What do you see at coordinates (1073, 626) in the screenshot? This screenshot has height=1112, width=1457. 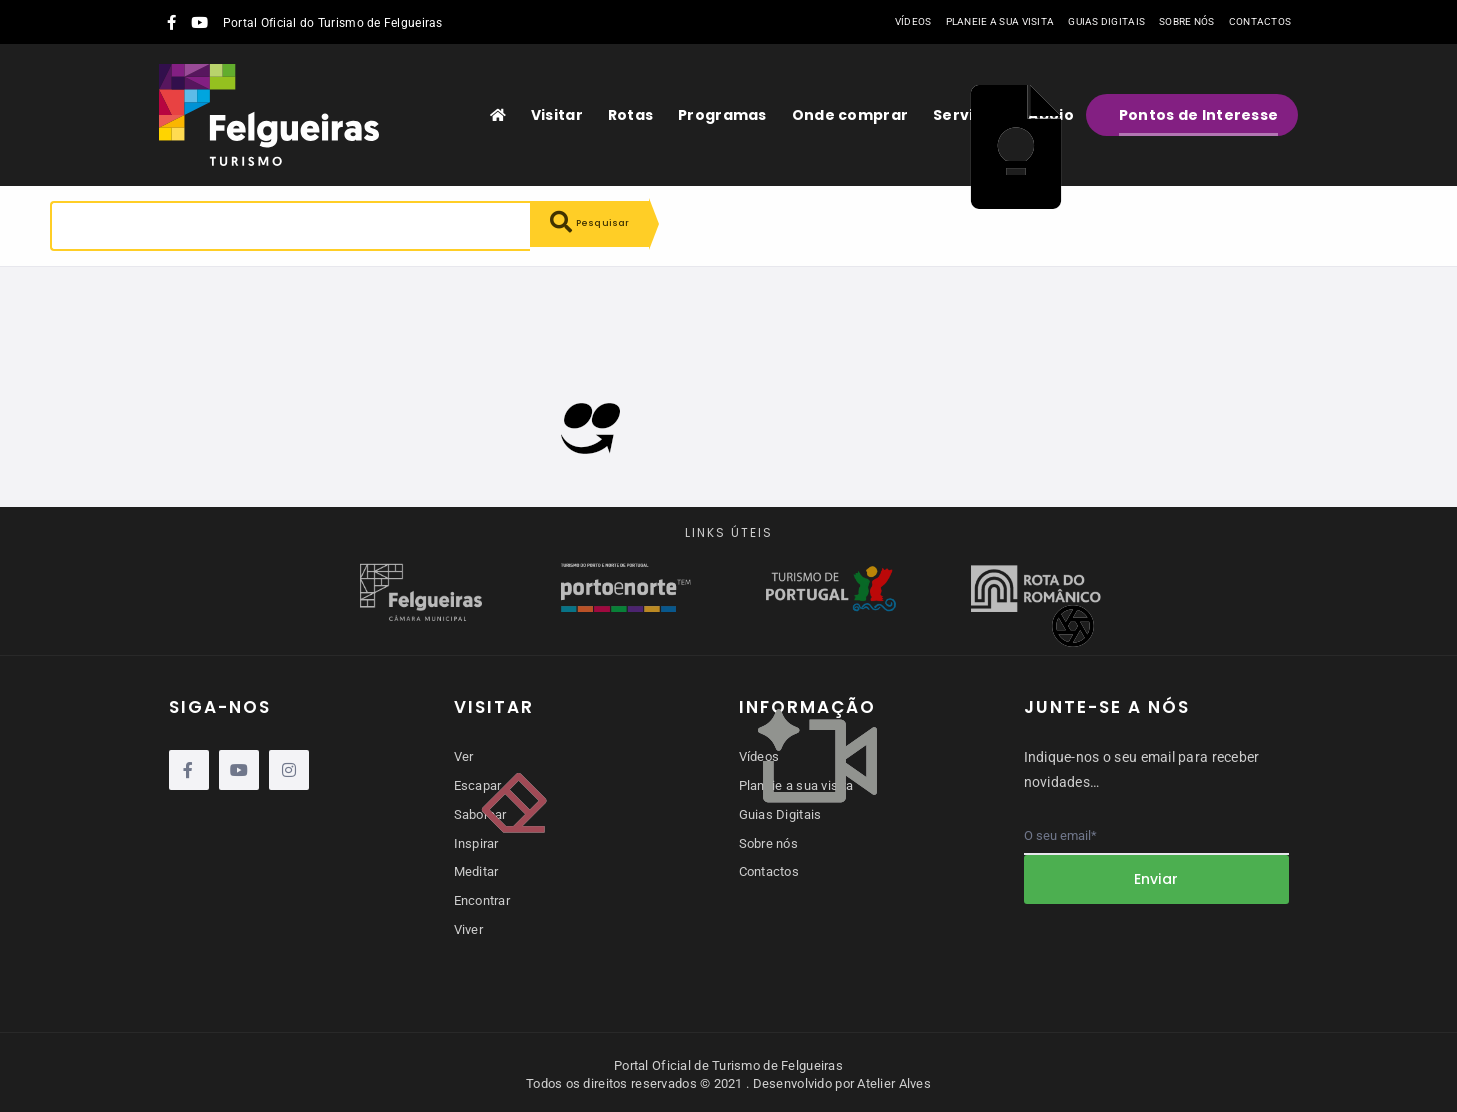 I see `open camera or take a photo` at bounding box center [1073, 626].